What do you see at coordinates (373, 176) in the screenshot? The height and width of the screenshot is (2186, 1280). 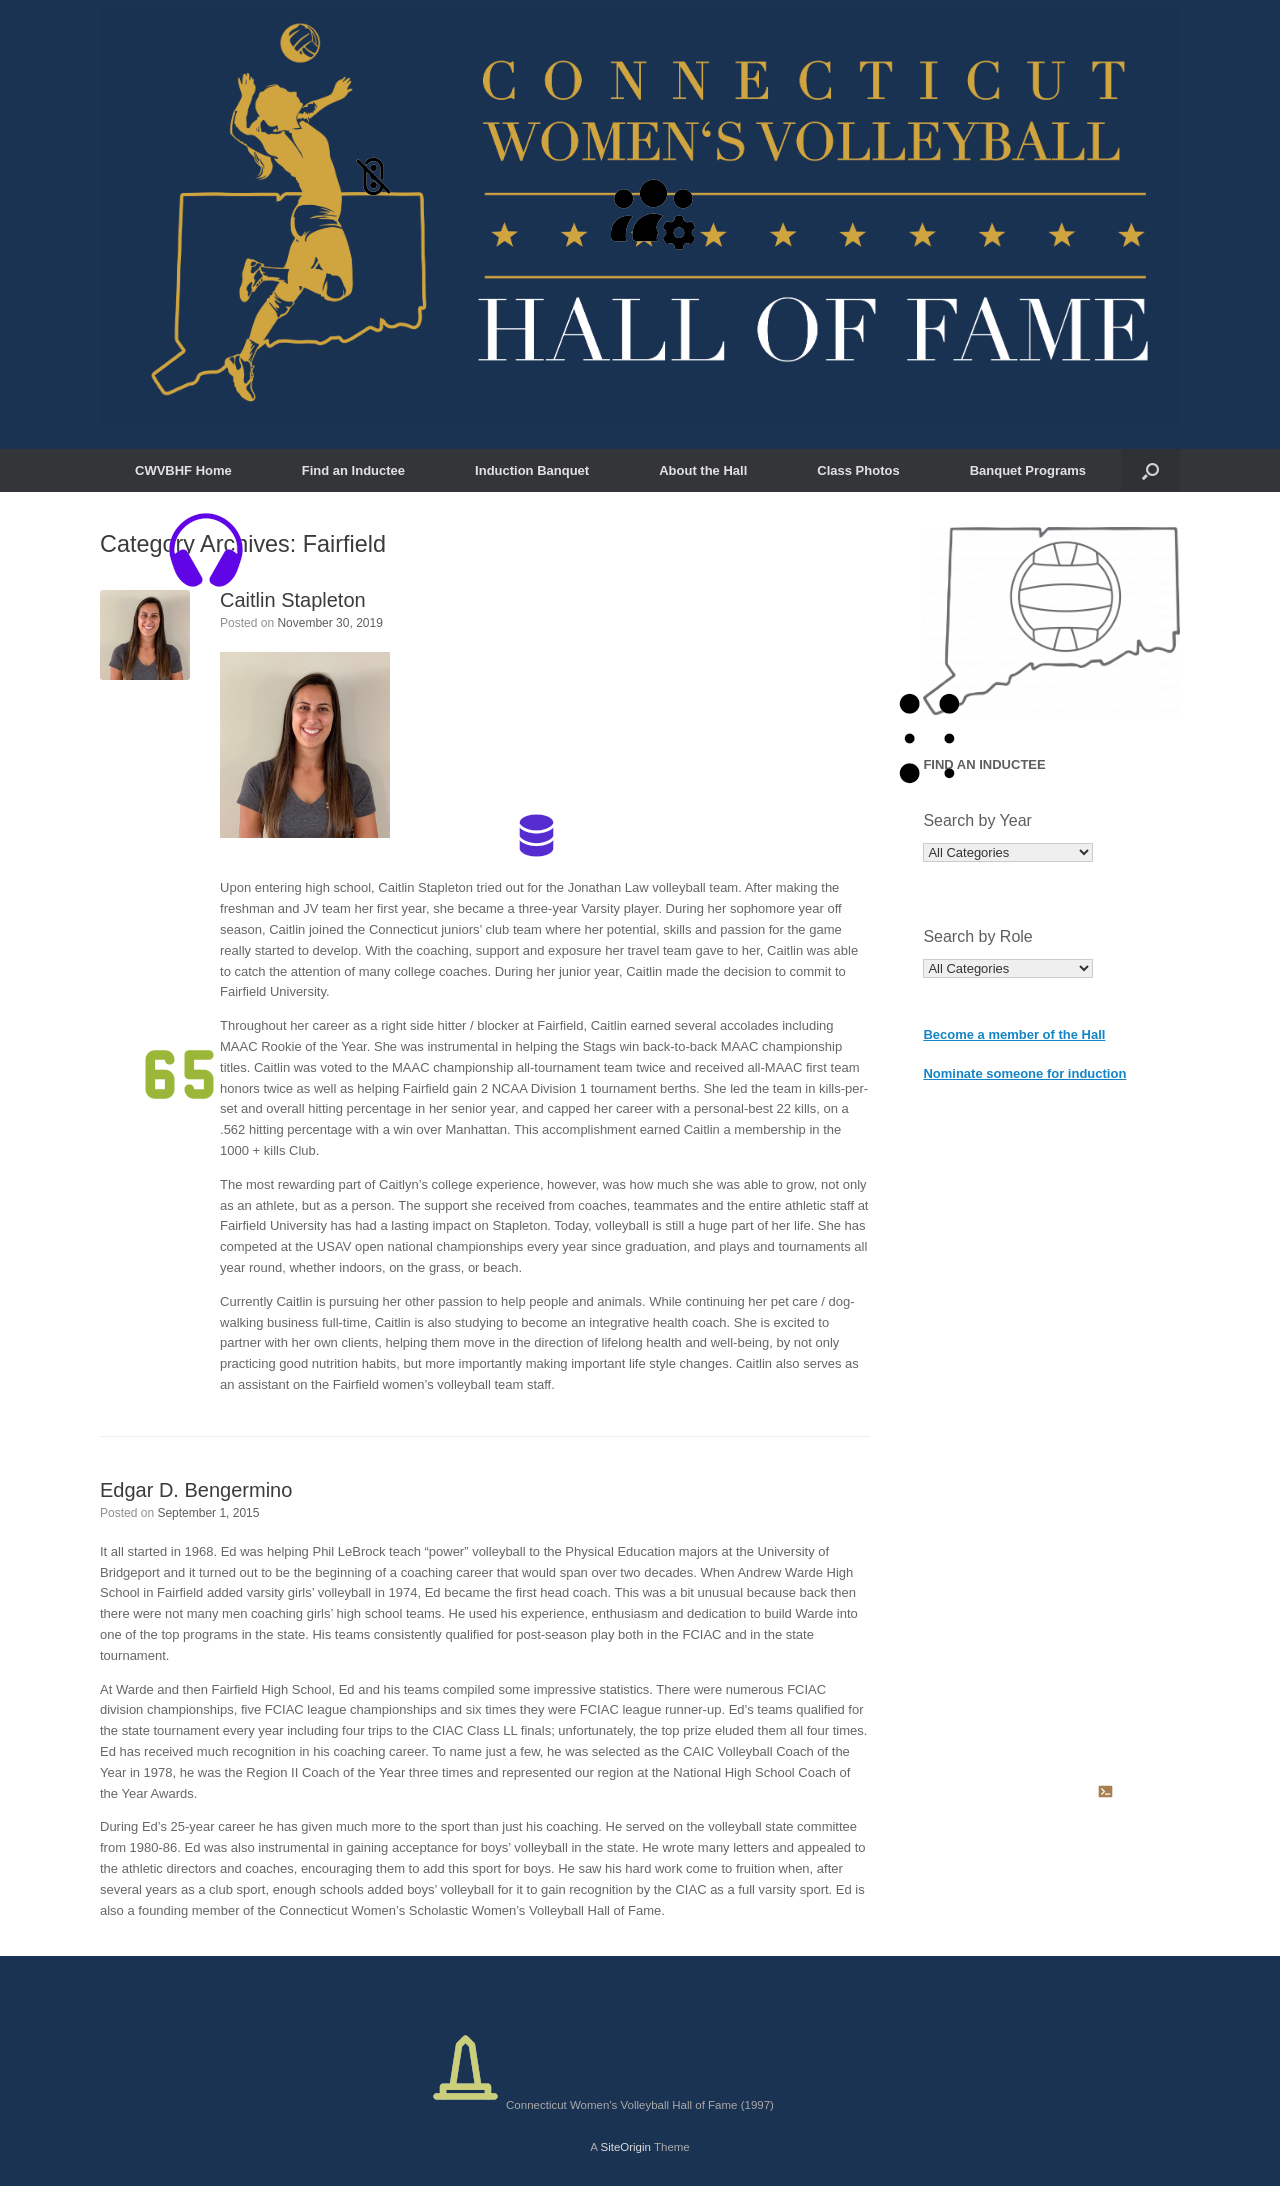 I see `traffic light system disabled or offline` at bounding box center [373, 176].